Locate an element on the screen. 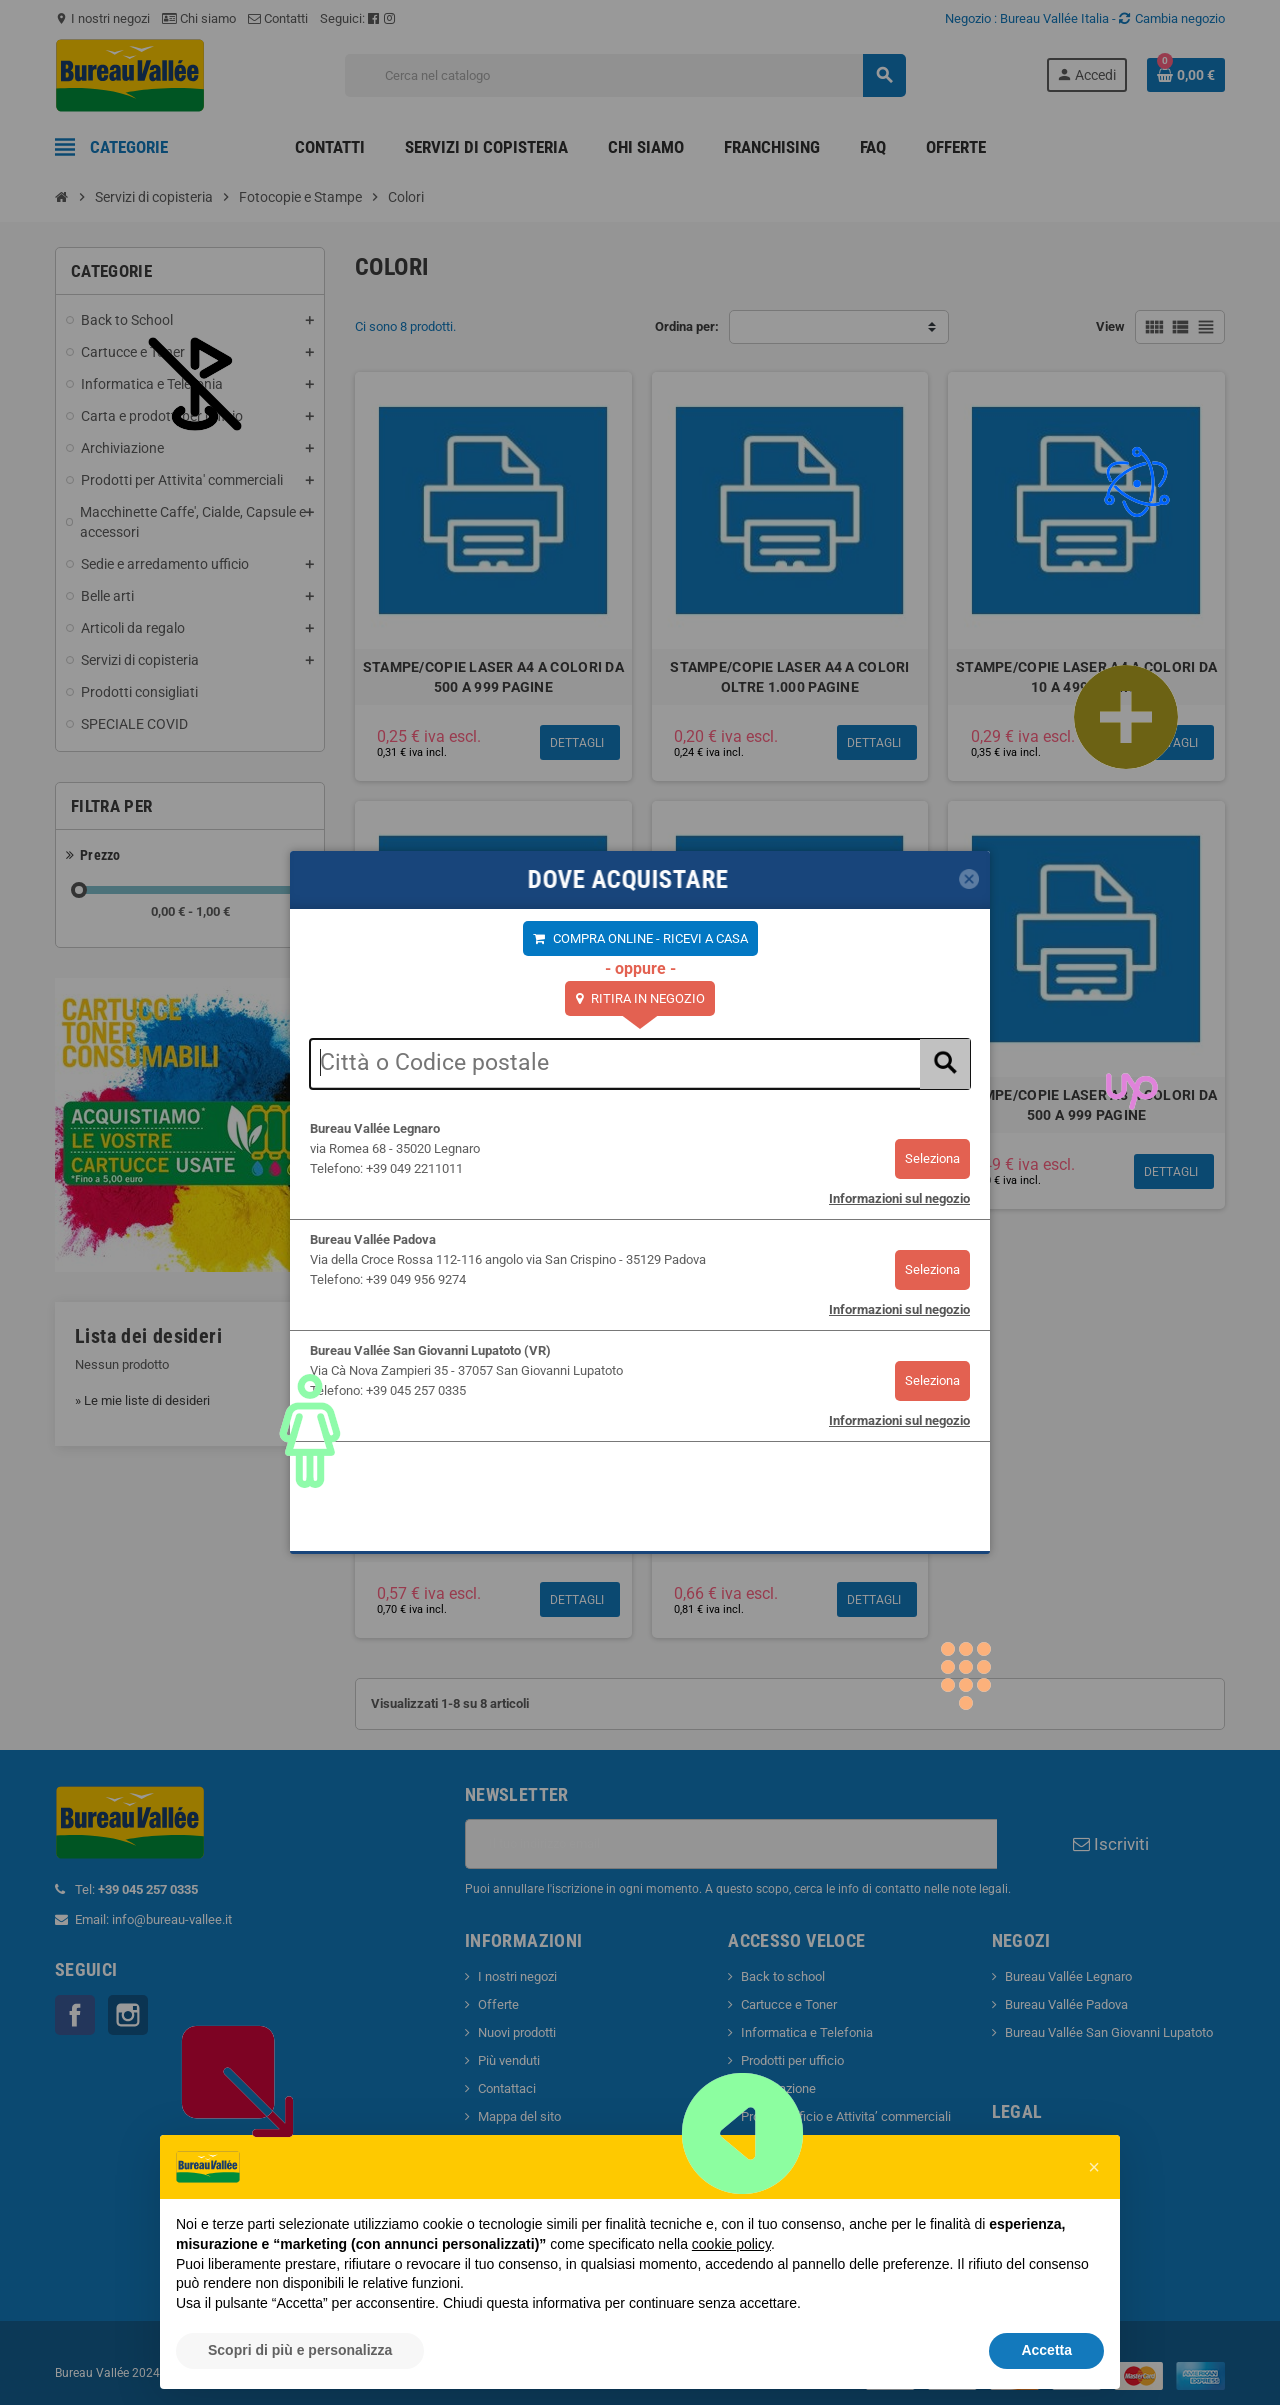 The width and height of the screenshot is (1280, 2405). golf feature unavailable or disabled is located at coordinates (195, 384).